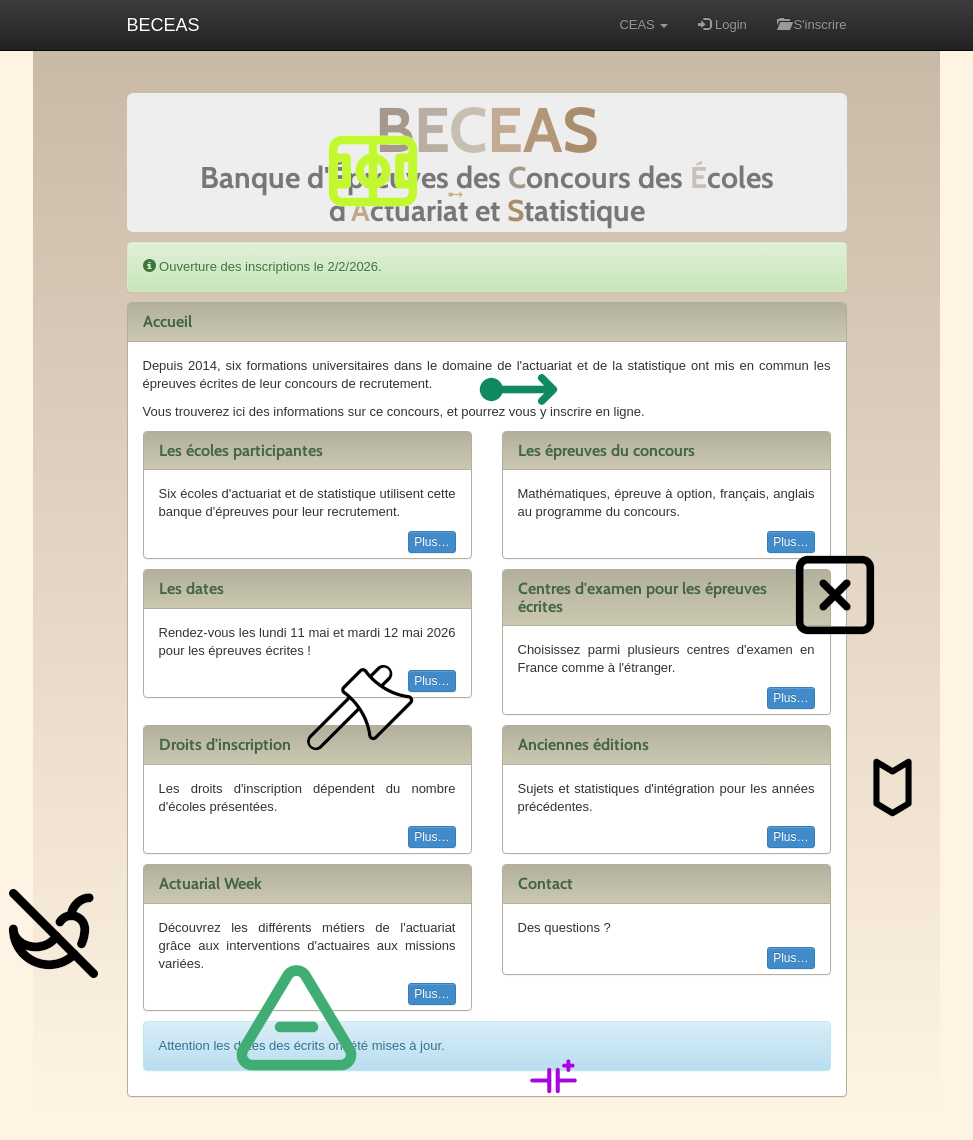  I want to click on close or dismiss a dialog box, so click(835, 595).